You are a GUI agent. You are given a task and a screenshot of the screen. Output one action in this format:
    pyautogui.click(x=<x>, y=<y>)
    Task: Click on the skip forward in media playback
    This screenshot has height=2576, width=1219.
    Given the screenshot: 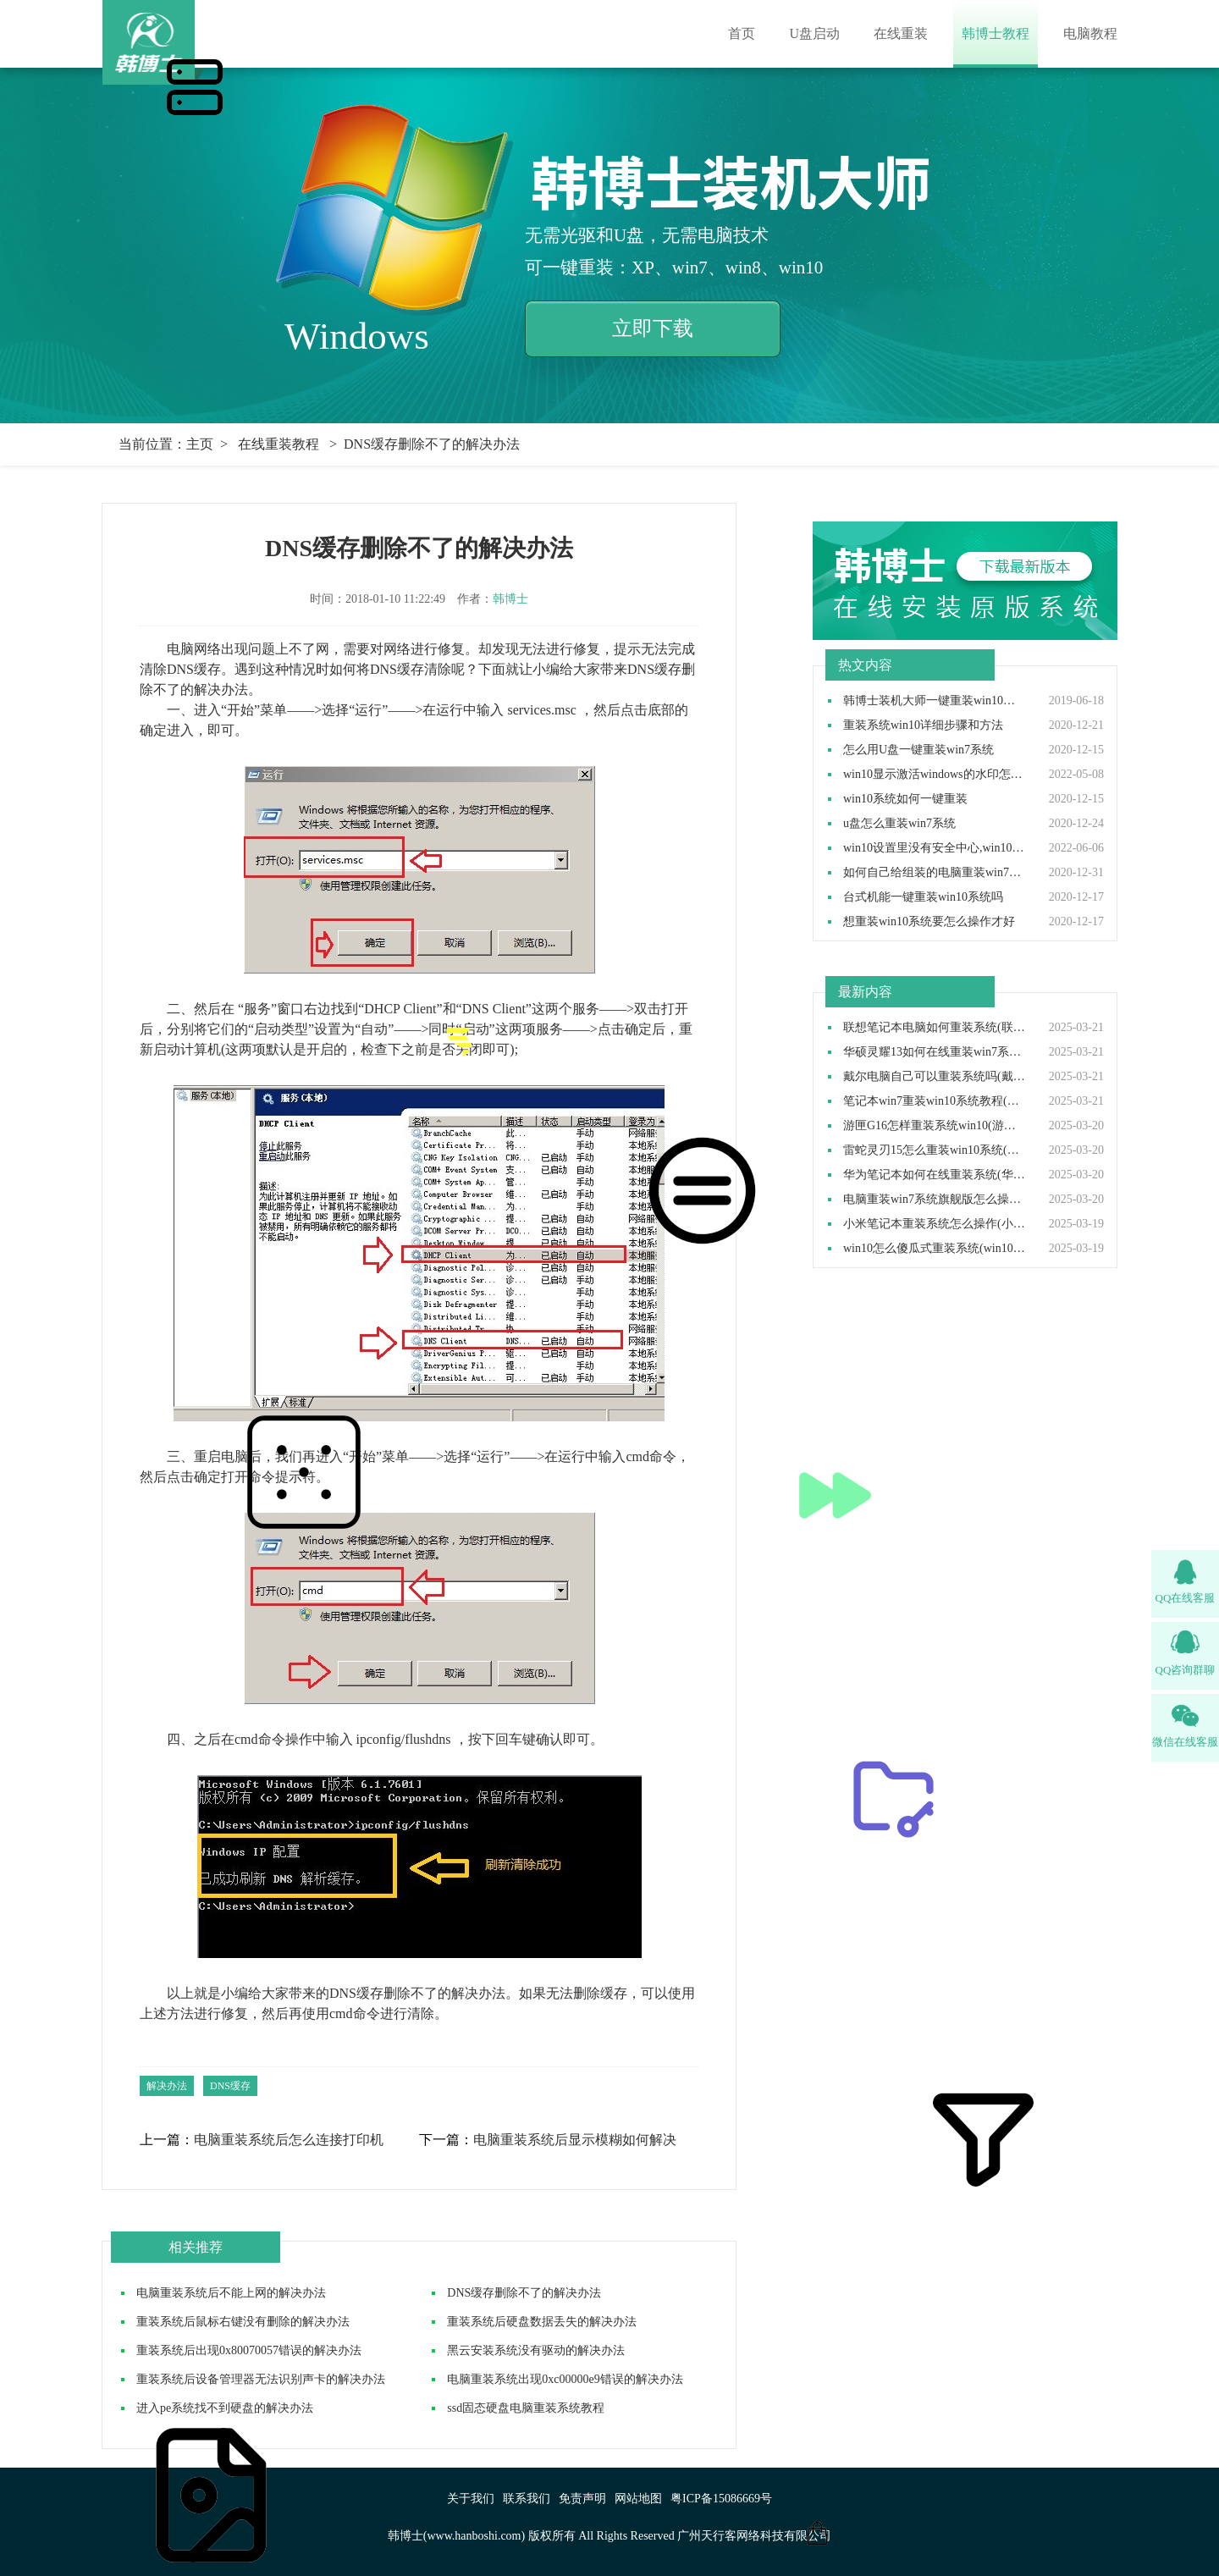 What is the action you would take?
    pyautogui.click(x=830, y=1495)
    